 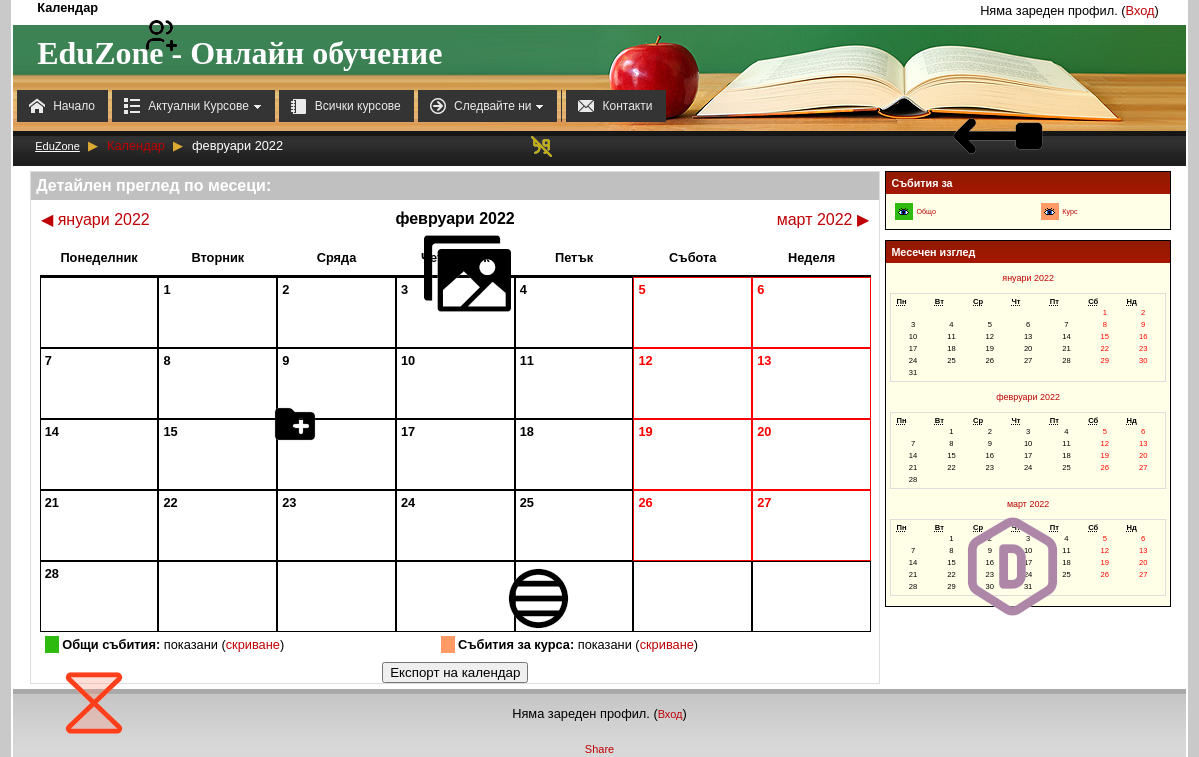 What do you see at coordinates (295, 424) in the screenshot?
I see `create a new folder` at bounding box center [295, 424].